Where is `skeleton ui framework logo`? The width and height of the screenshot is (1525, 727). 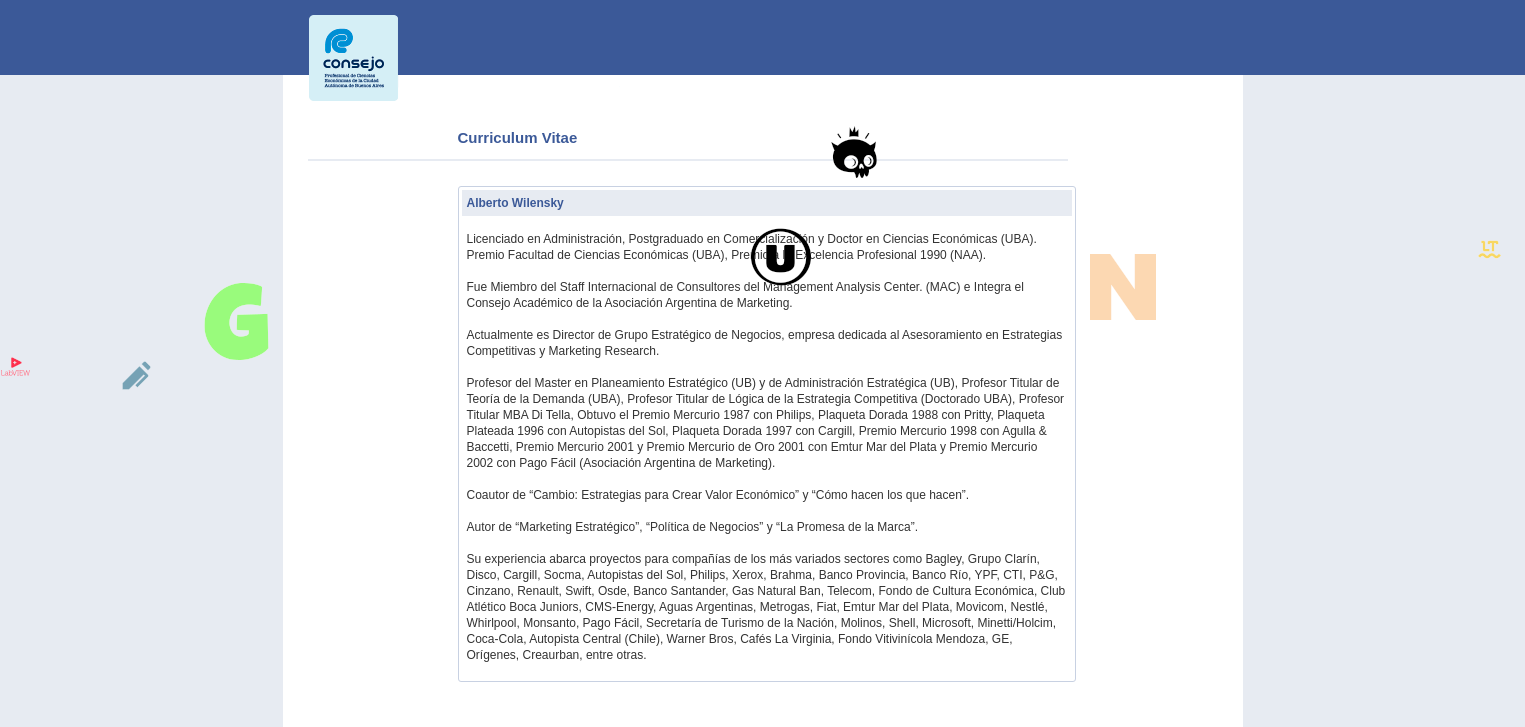
skeleton ui framework logo is located at coordinates (854, 152).